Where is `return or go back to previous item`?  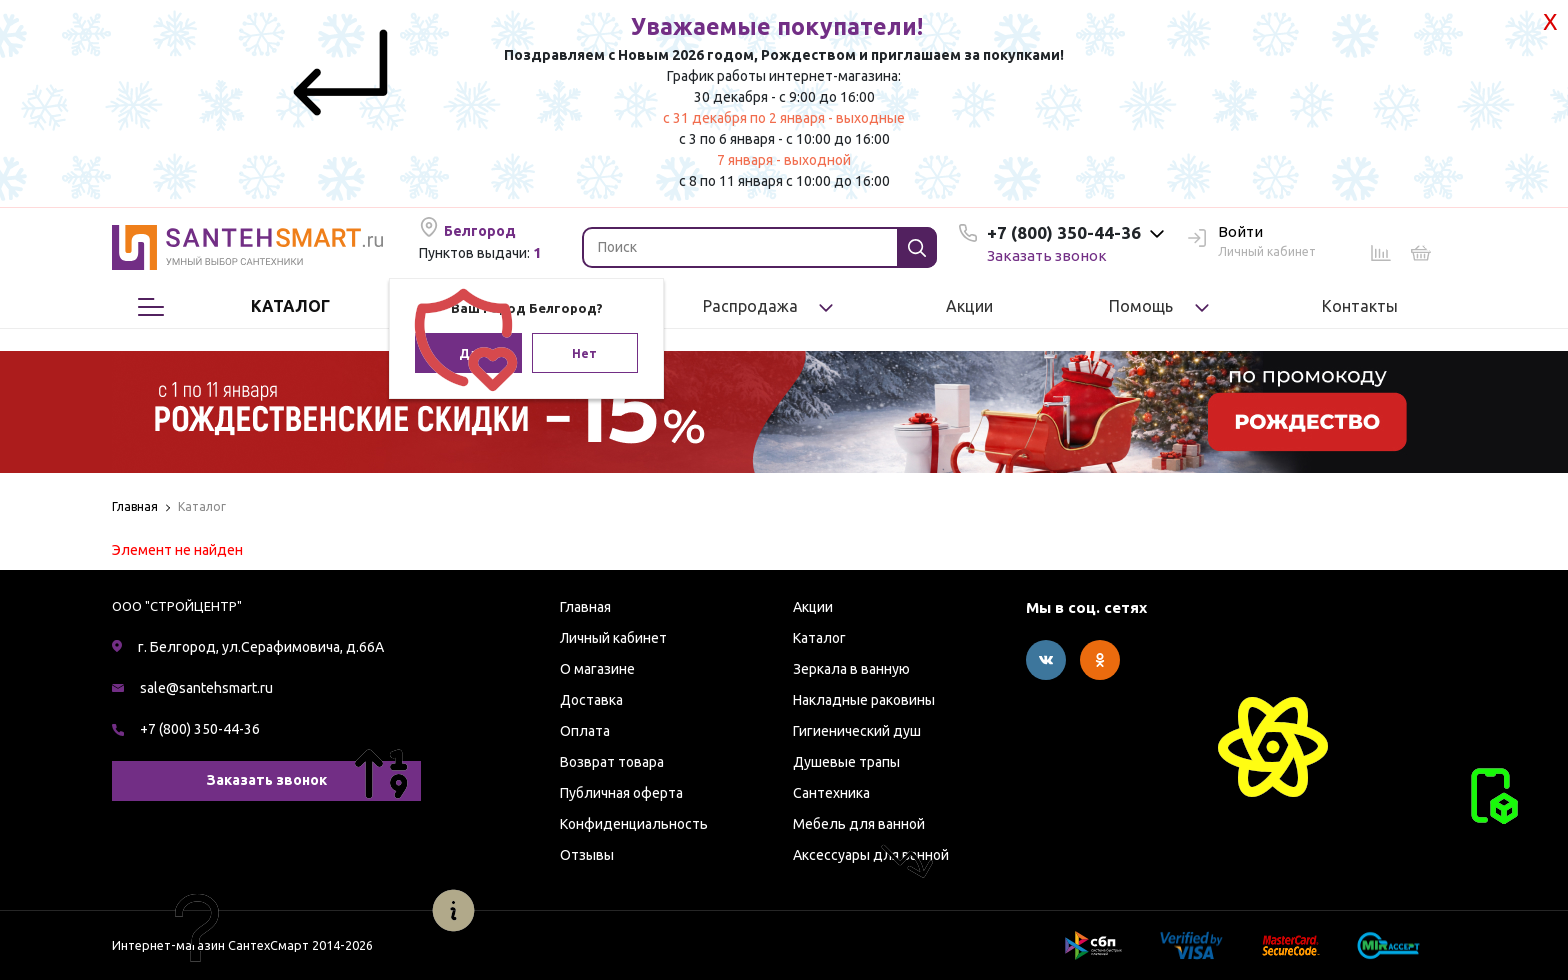 return or go back to previous item is located at coordinates (340, 72).